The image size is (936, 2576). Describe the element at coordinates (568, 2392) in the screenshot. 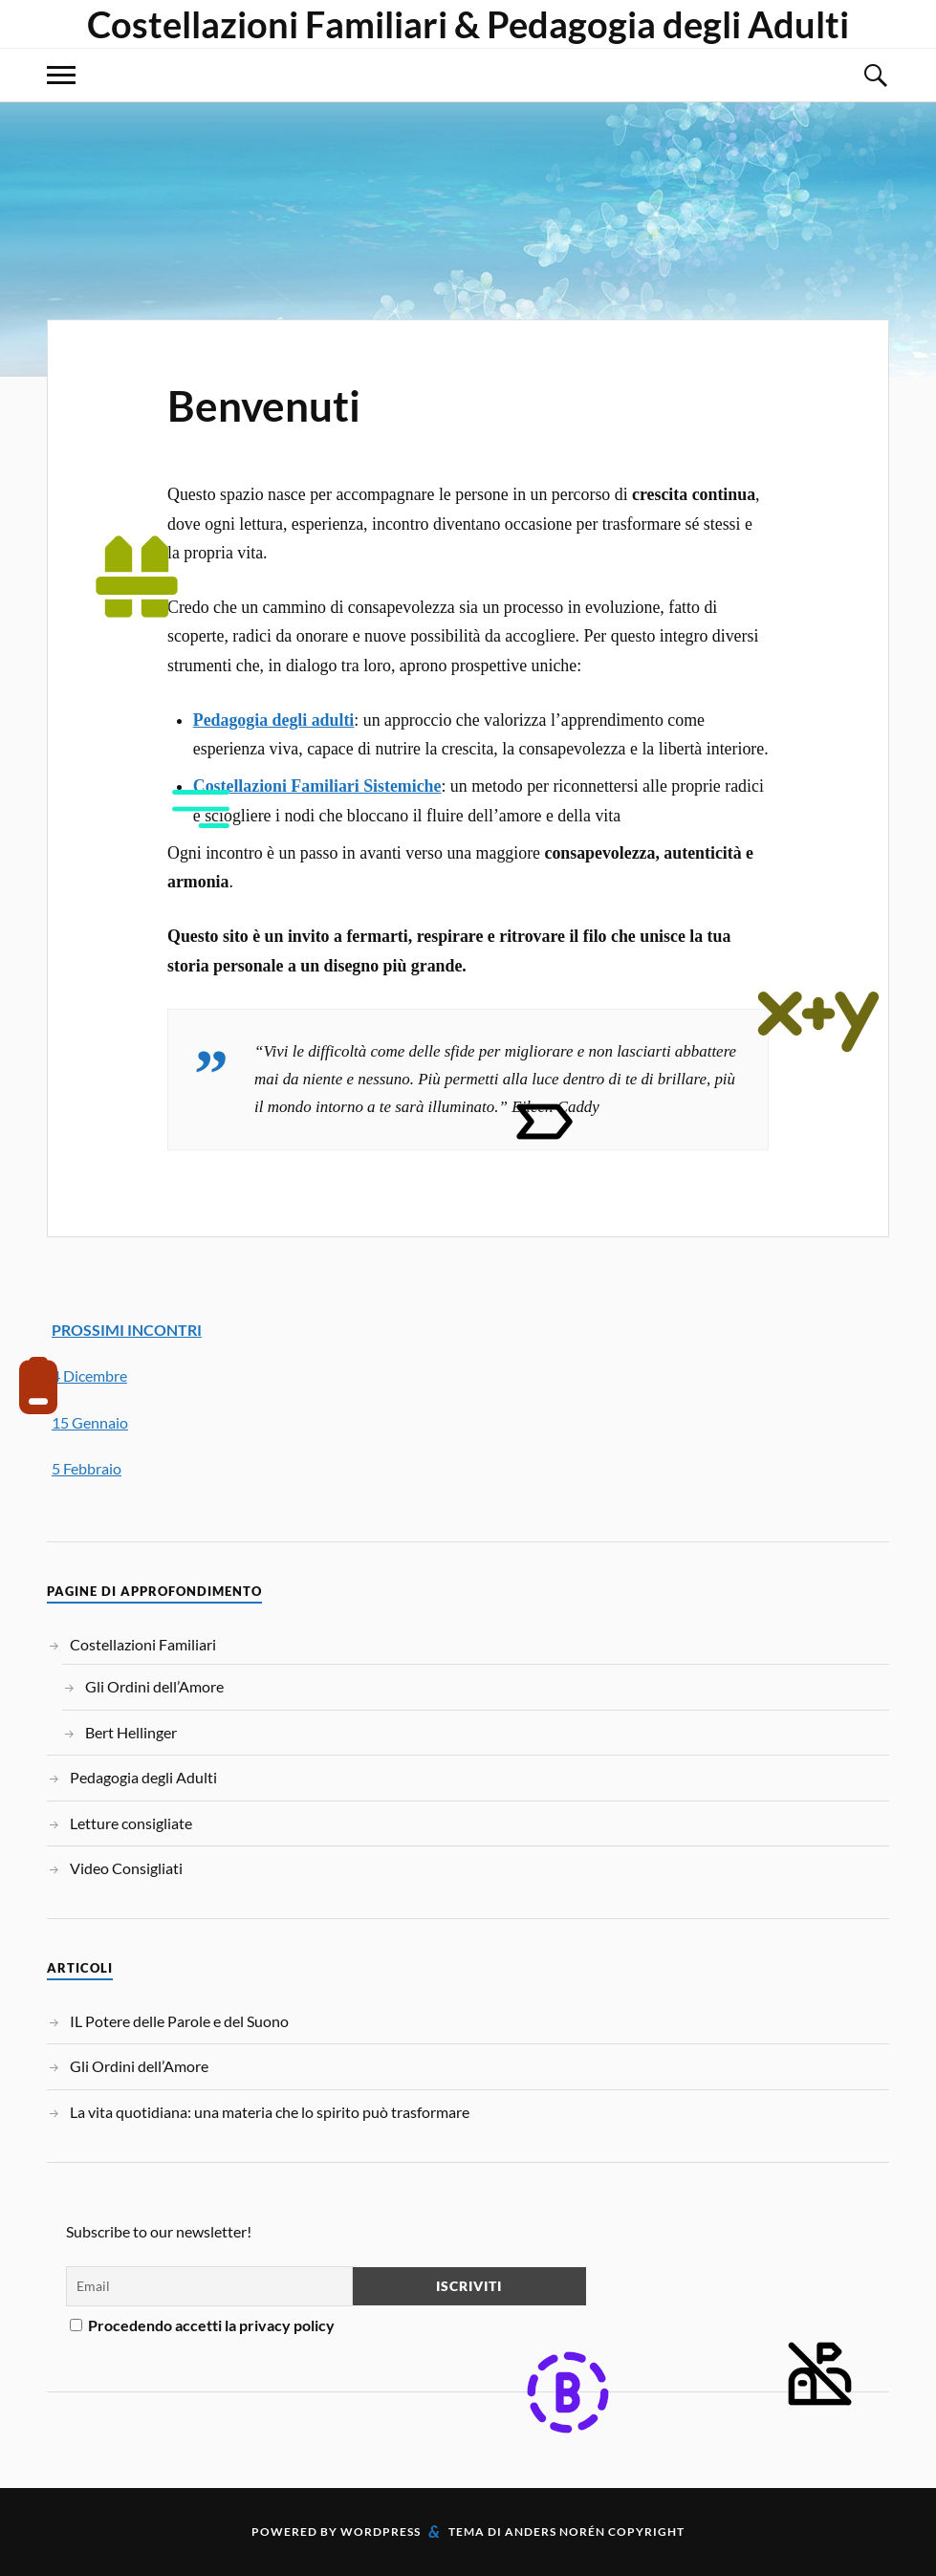

I see `indicates a draft or pending bold formatting option` at that location.